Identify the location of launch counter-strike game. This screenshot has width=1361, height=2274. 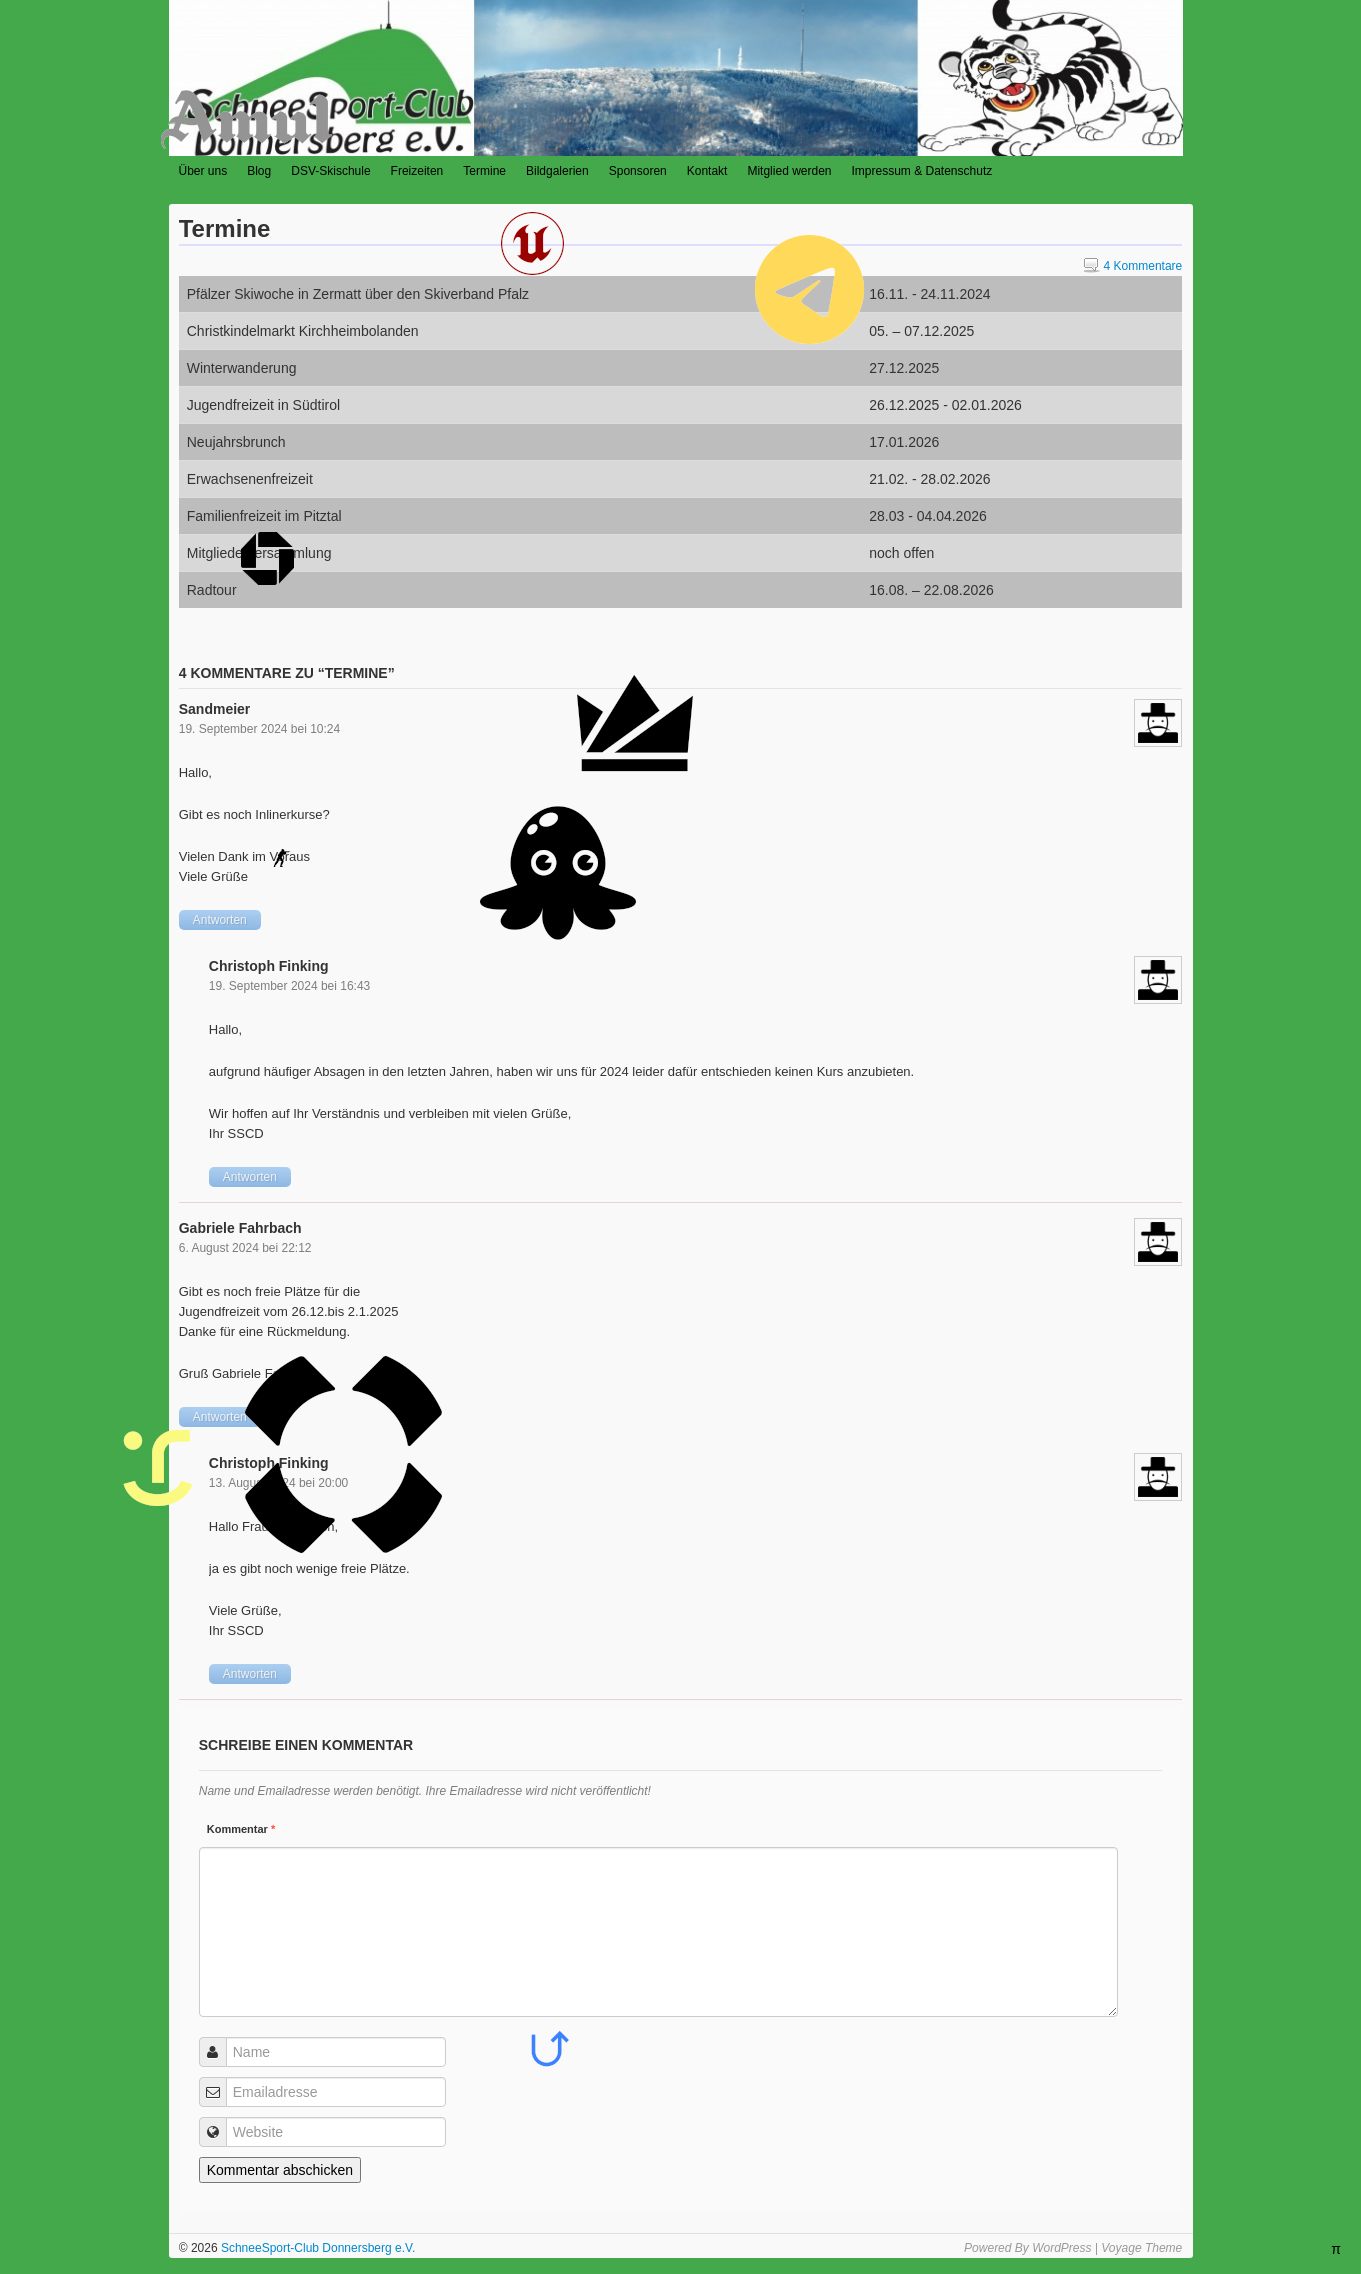
(282, 858).